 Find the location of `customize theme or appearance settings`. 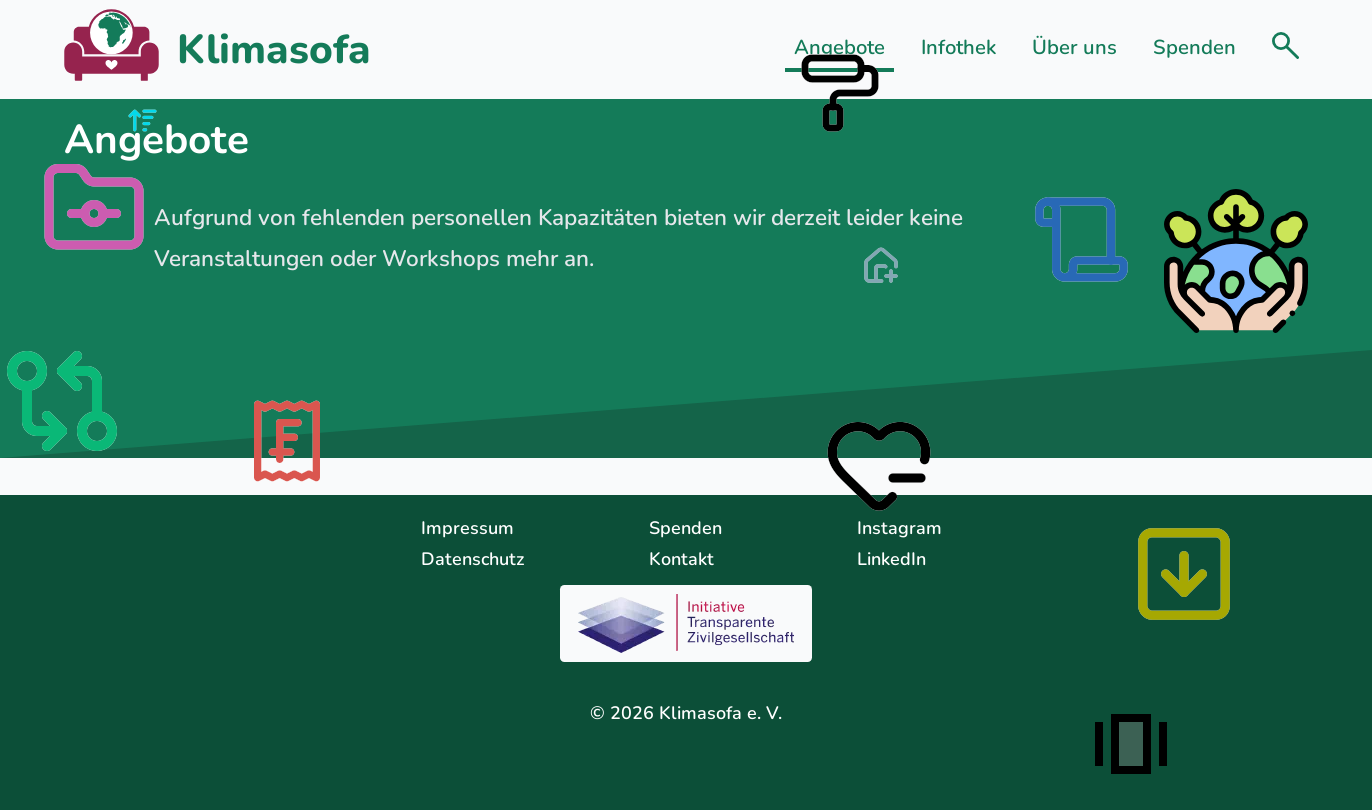

customize theme or appearance settings is located at coordinates (840, 93).